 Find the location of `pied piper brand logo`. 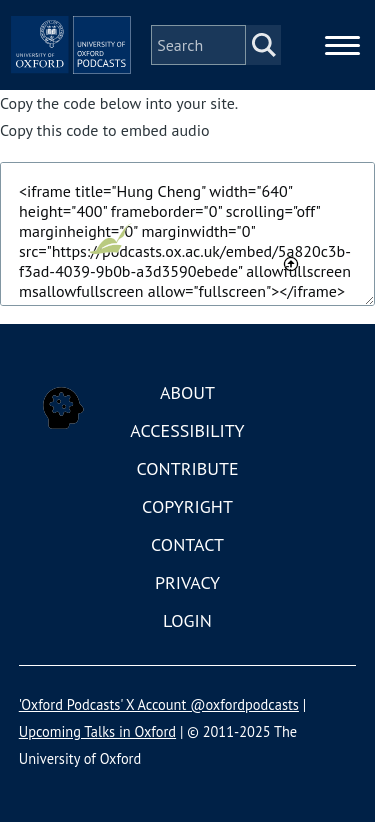

pied piper brand logo is located at coordinates (110, 238).